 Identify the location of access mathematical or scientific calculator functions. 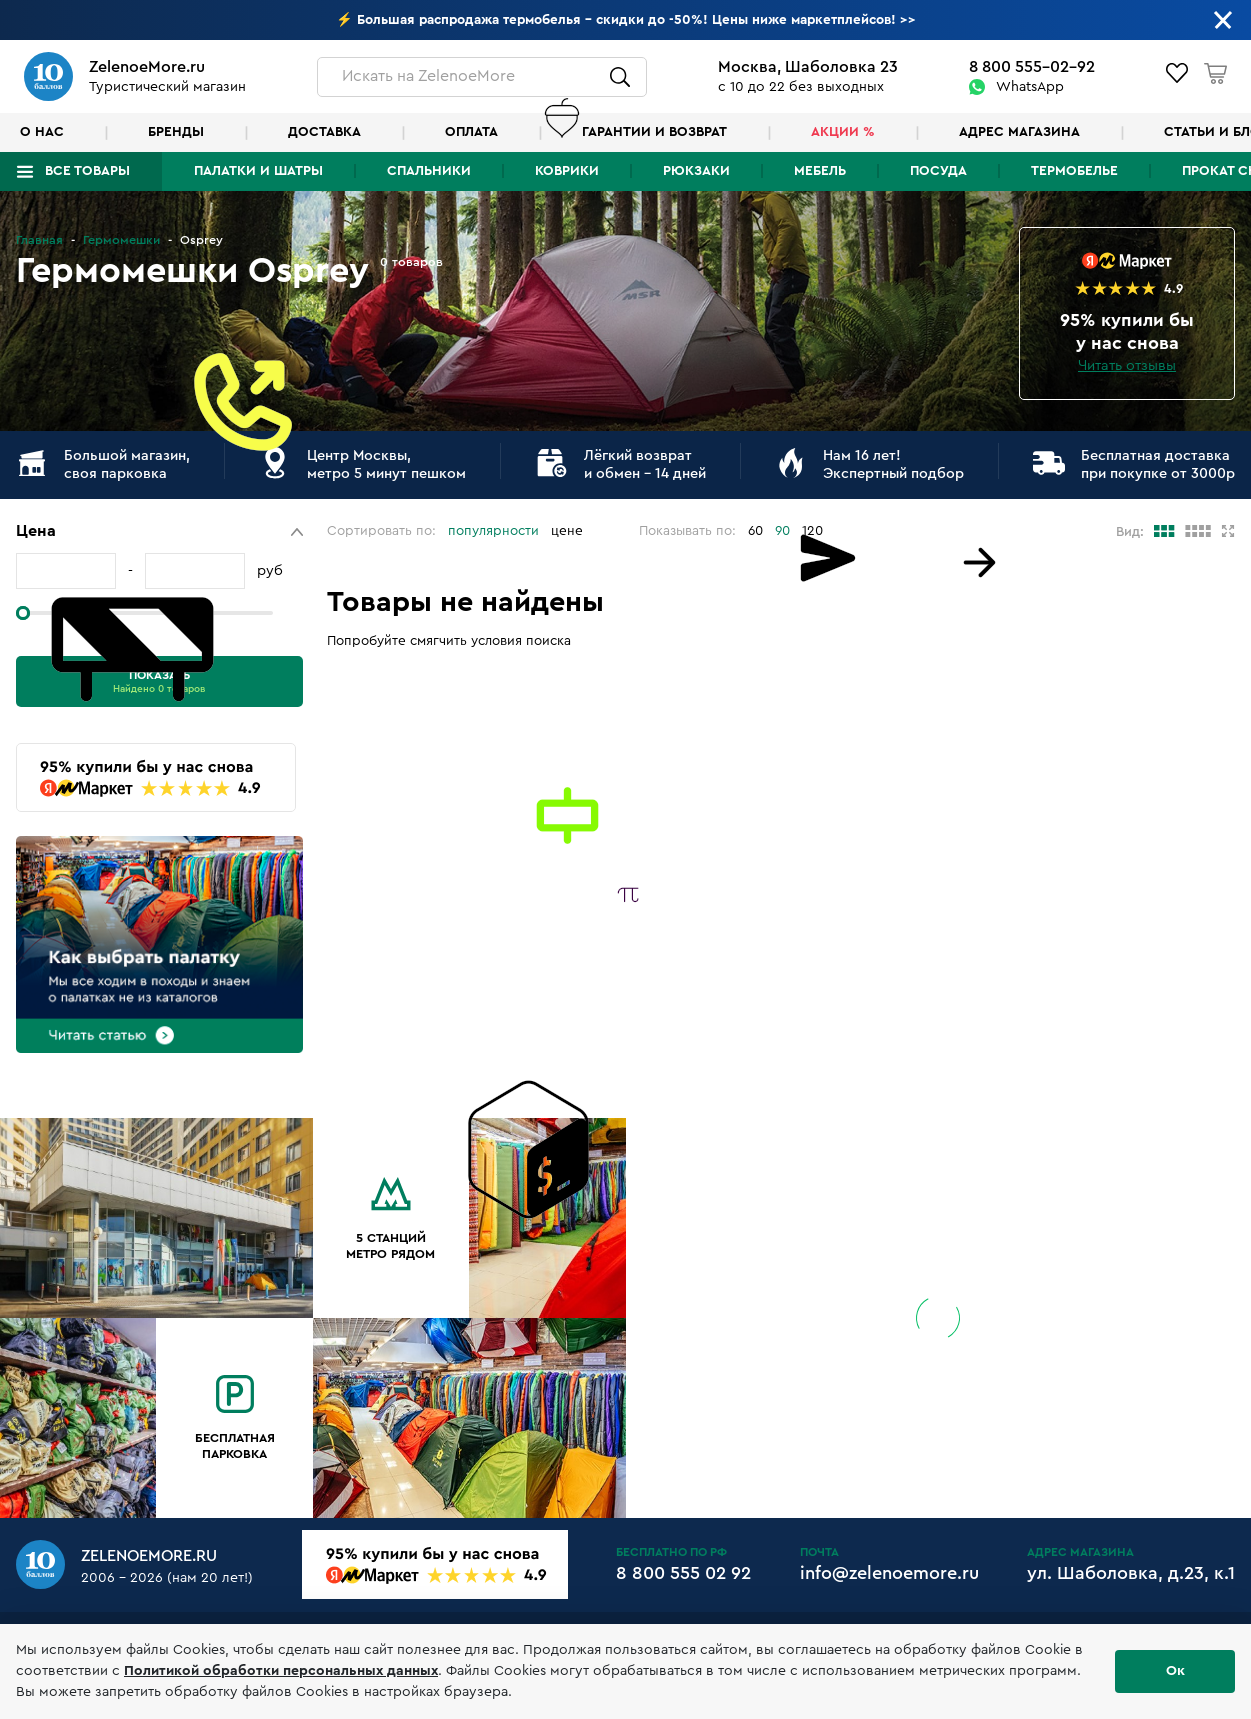
(628, 894).